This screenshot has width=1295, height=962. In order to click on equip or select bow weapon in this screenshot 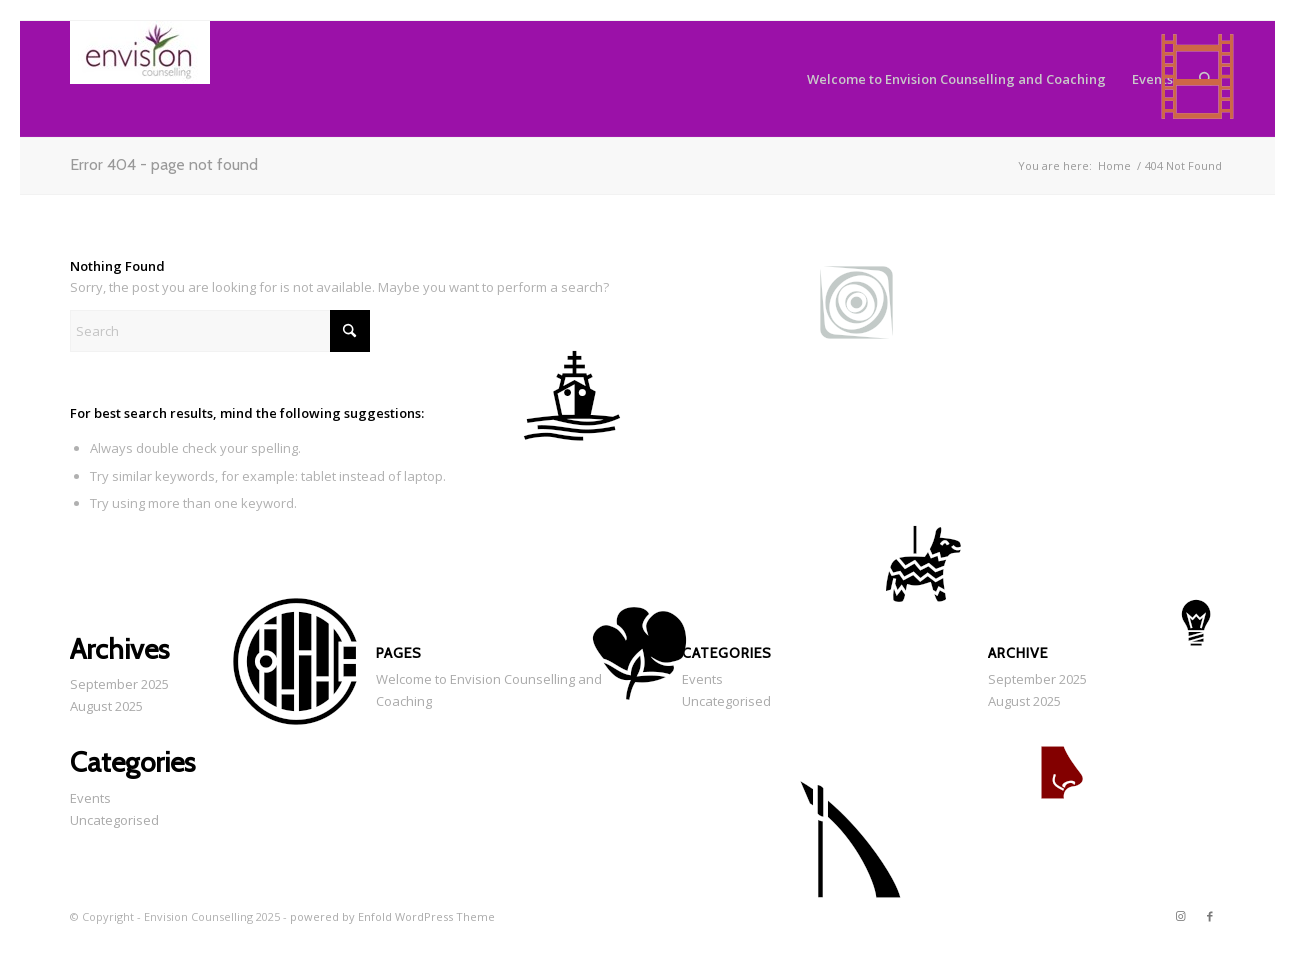, I will do `click(837, 838)`.